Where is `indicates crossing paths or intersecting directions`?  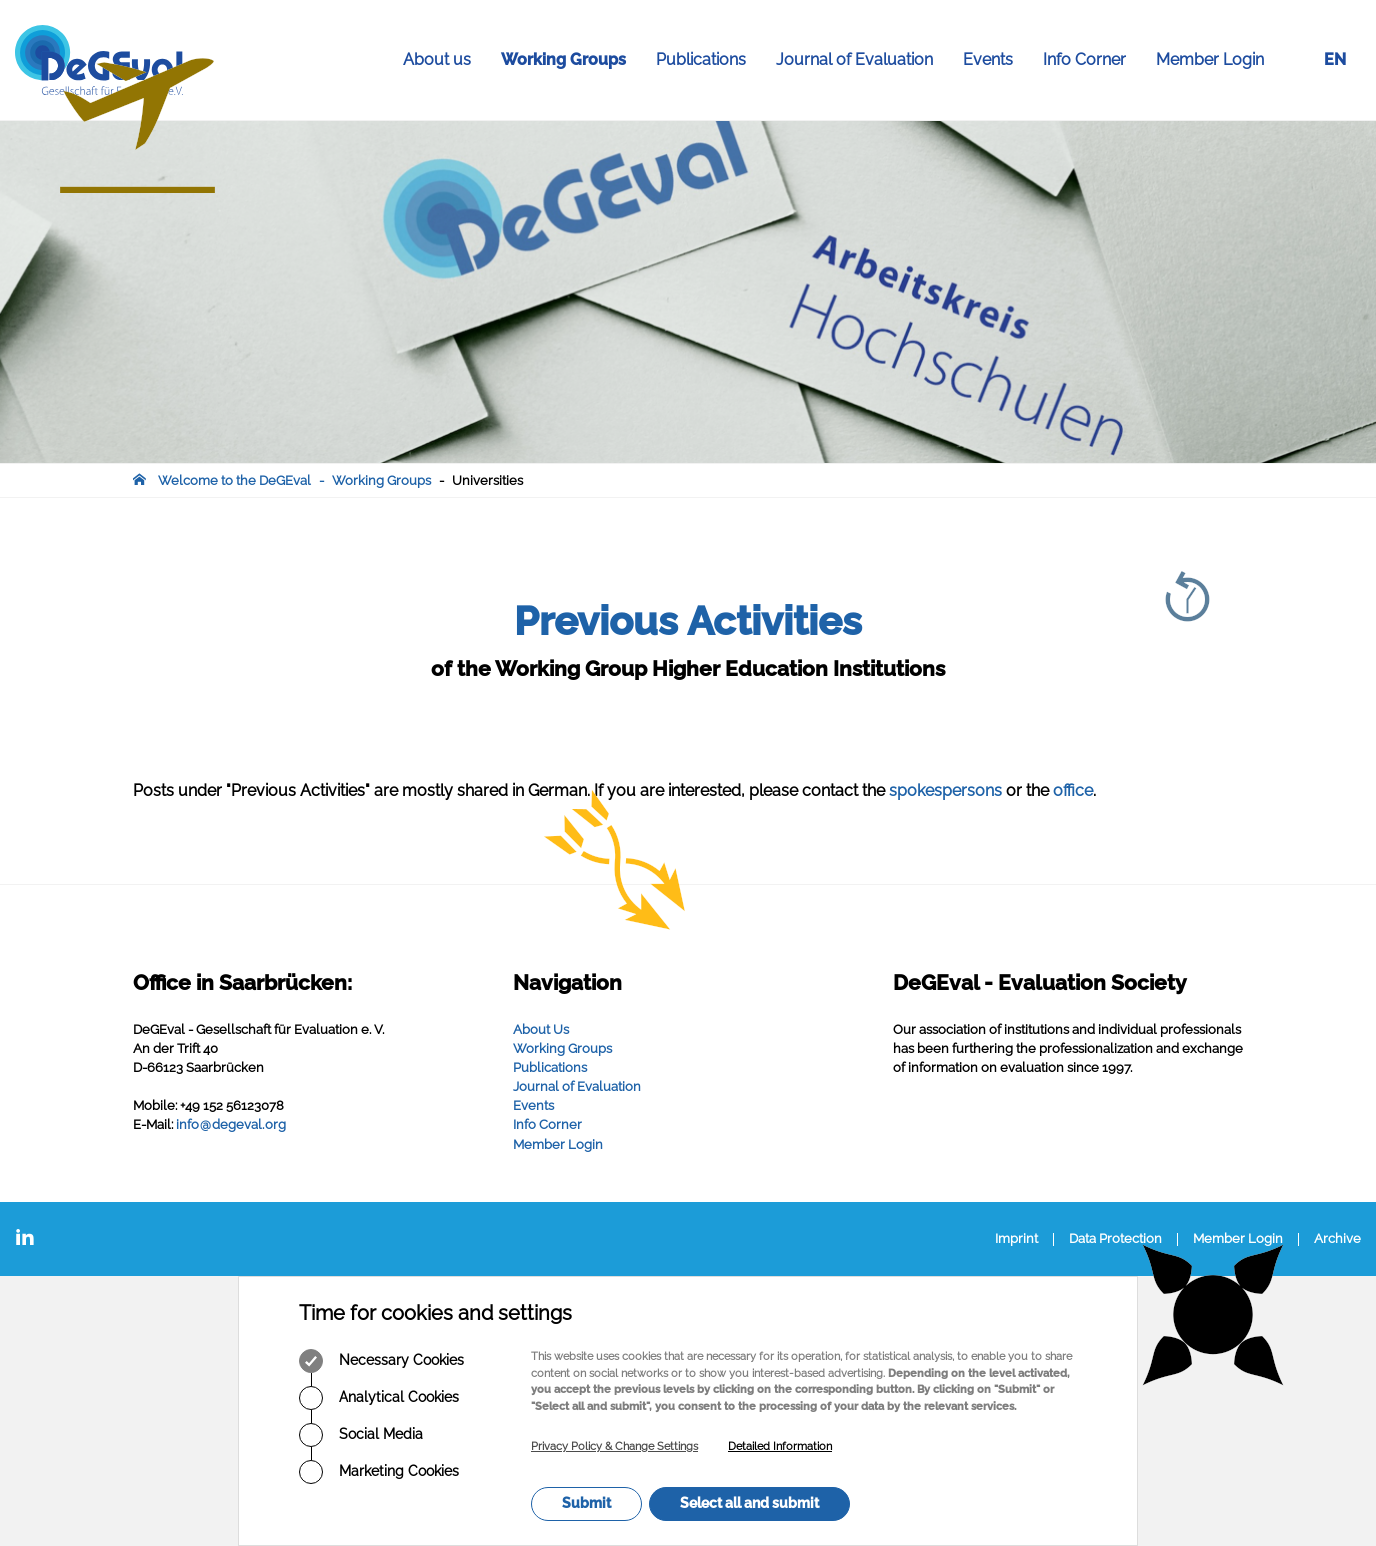
indicates crossing paths or intersecting directions is located at coordinates (613, 860).